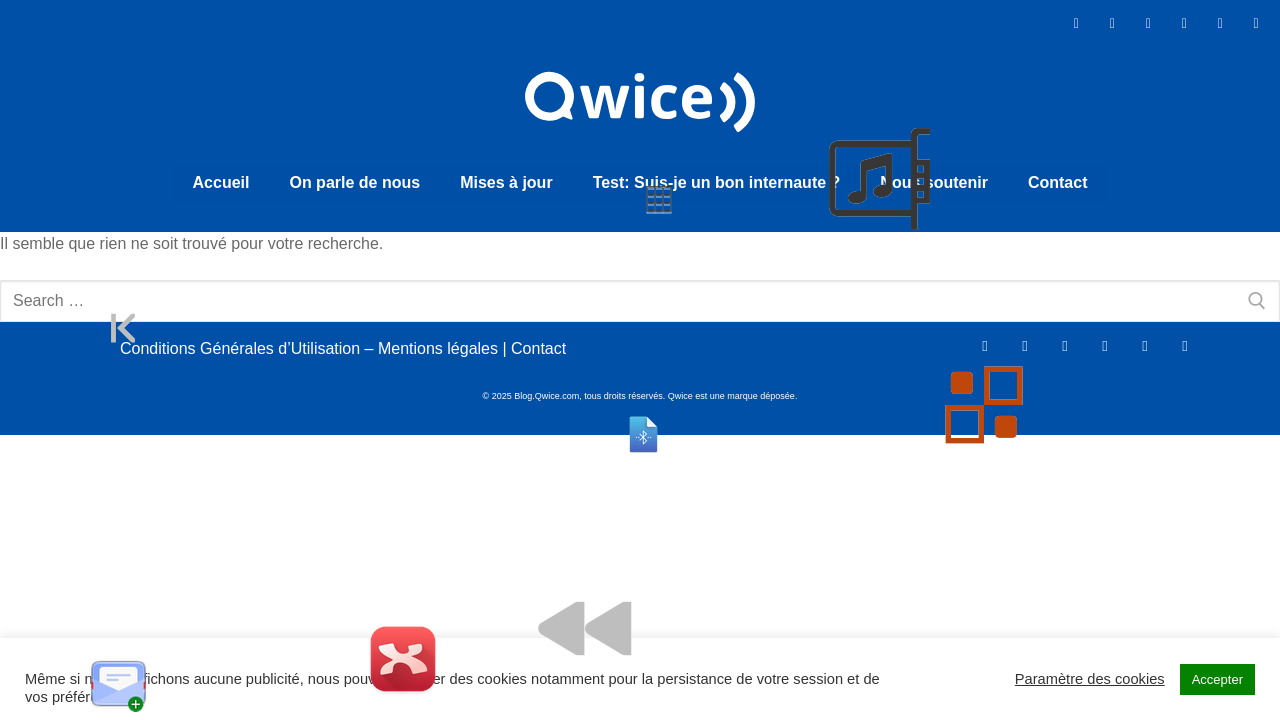 The width and height of the screenshot is (1280, 720). What do you see at coordinates (658, 200) in the screenshot?
I see `switch to grid view layout` at bounding box center [658, 200].